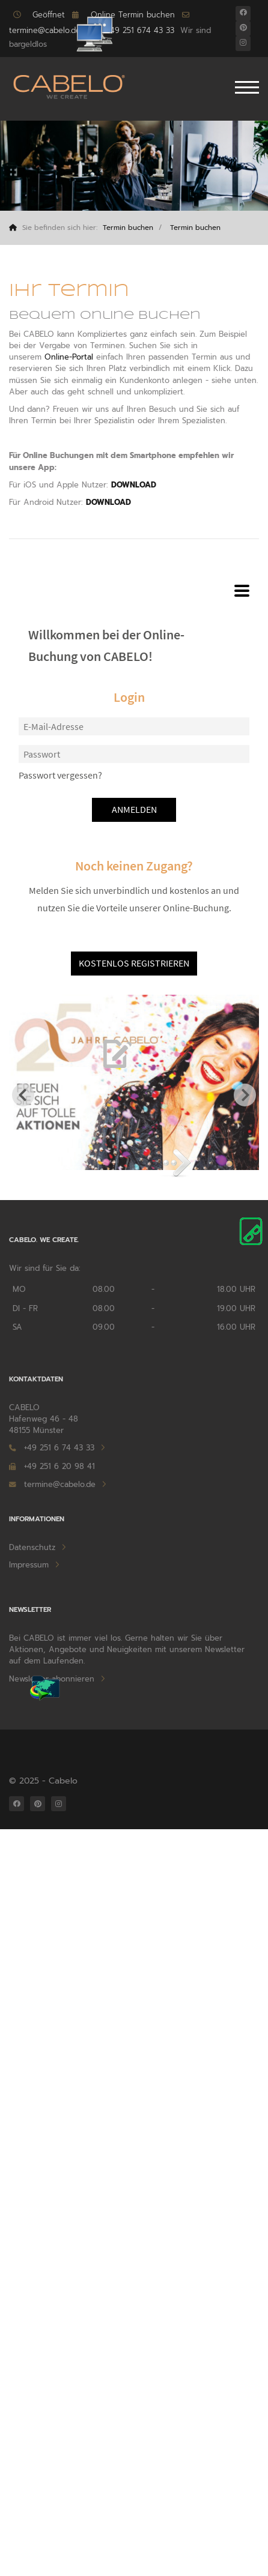 The width and height of the screenshot is (268, 2576). I want to click on indicates incoming network data transfer, so click(94, 34).